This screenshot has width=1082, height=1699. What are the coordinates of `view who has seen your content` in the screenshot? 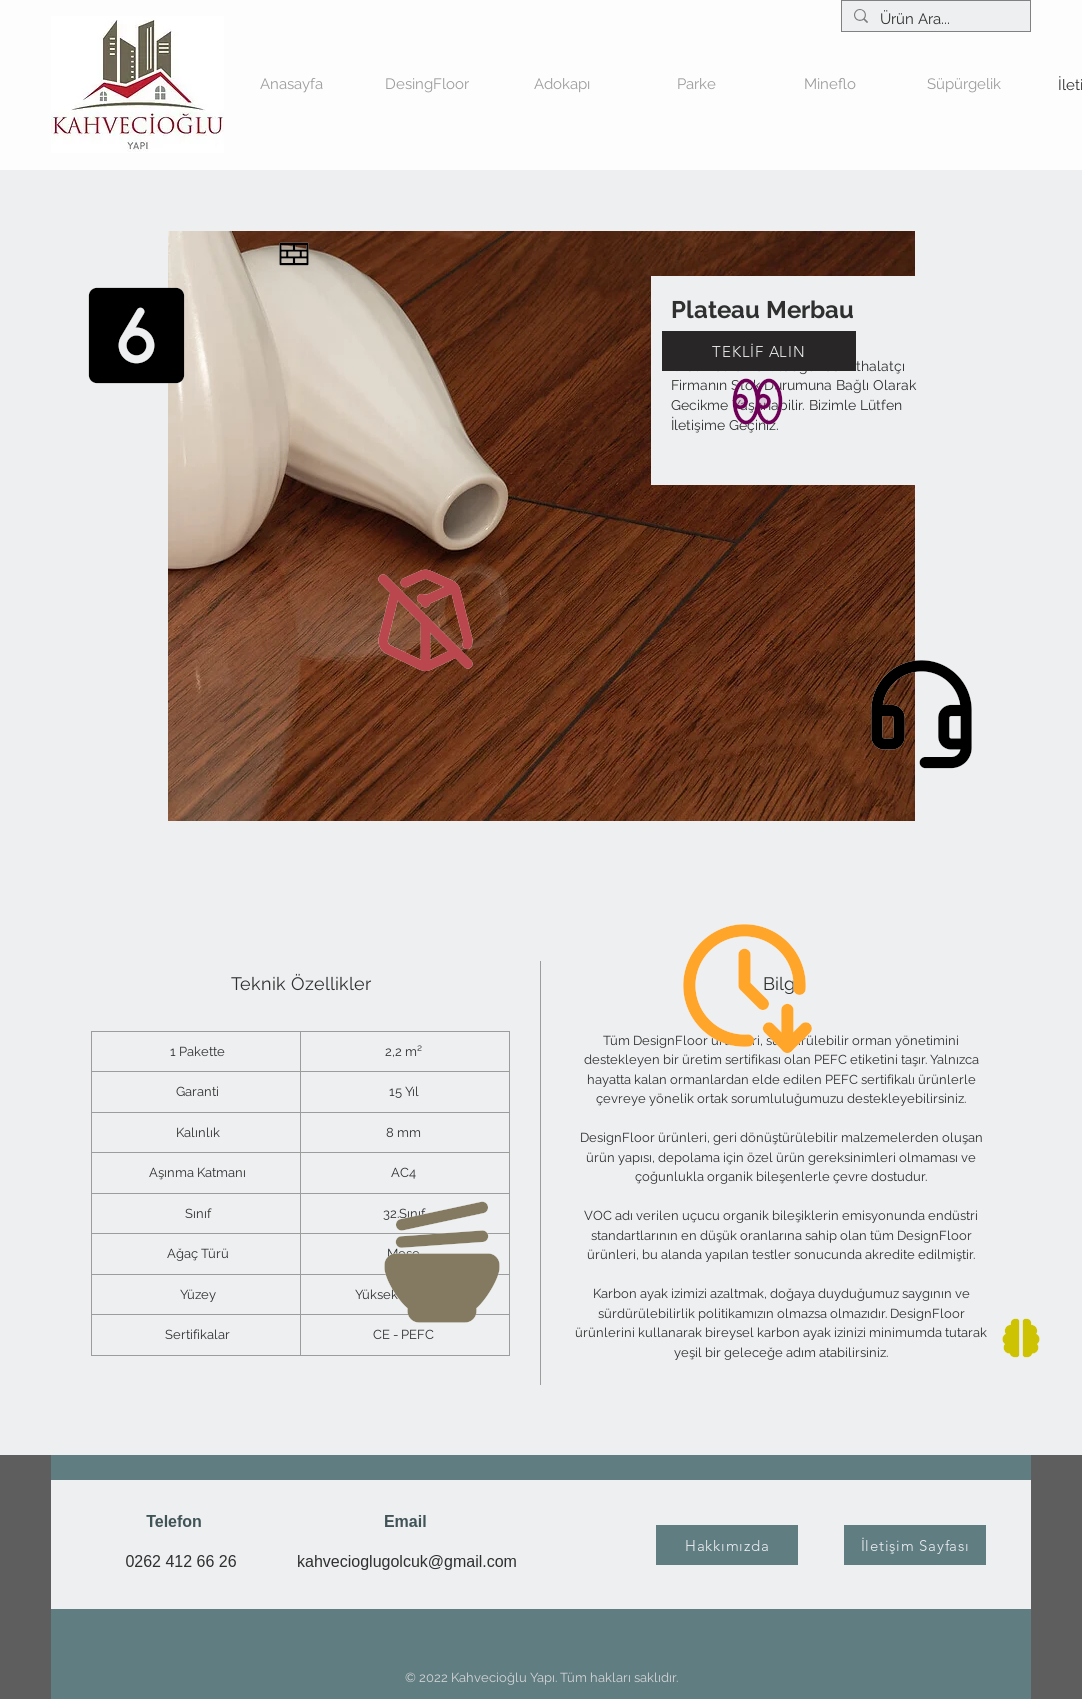 It's located at (757, 401).